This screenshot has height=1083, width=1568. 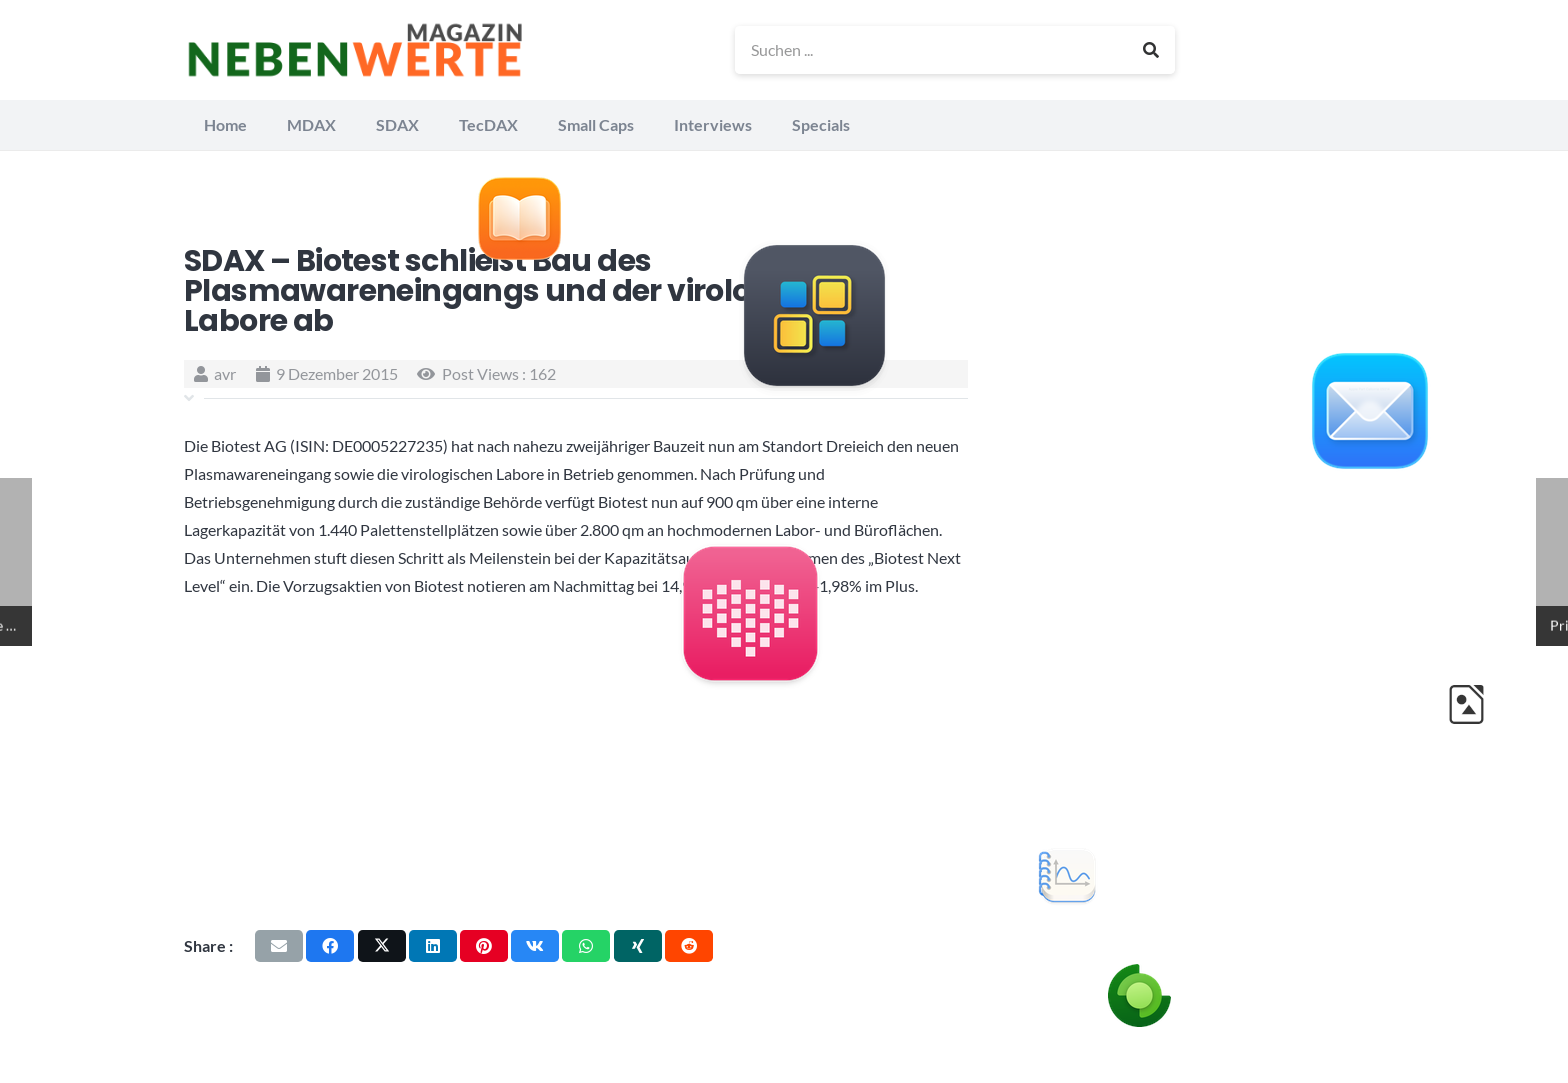 What do you see at coordinates (1370, 411) in the screenshot?
I see `open the mail app` at bounding box center [1370, 411].